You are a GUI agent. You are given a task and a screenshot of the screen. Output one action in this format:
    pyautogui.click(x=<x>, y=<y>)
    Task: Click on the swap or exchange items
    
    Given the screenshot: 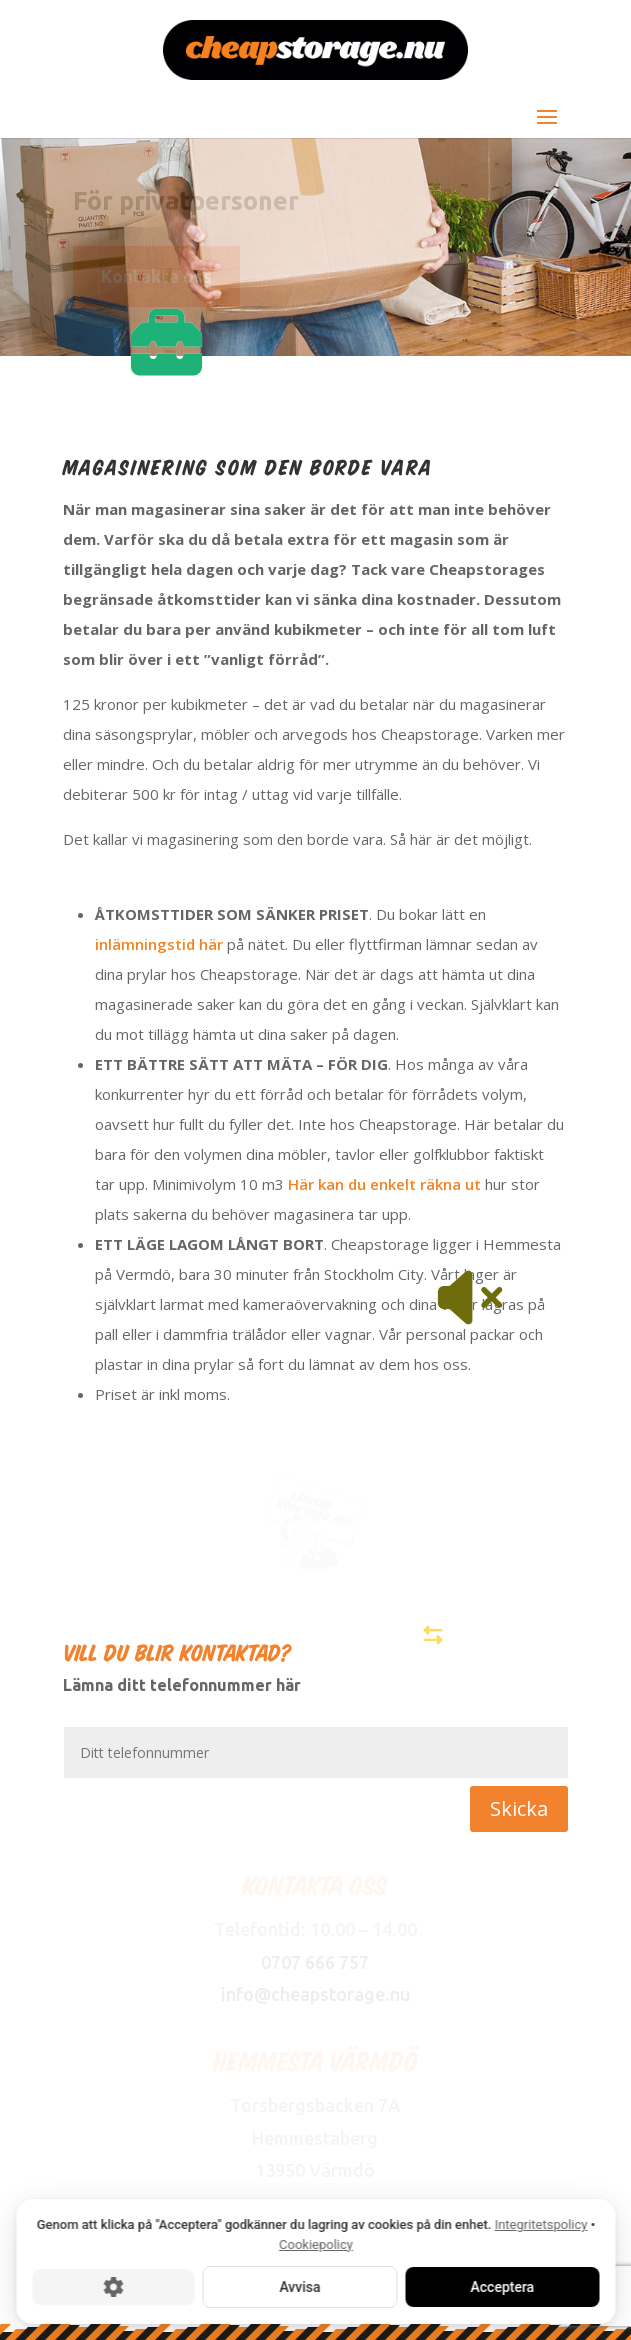 What is the action you would take?
    pyautogui.click(x=433, y=1635)
    